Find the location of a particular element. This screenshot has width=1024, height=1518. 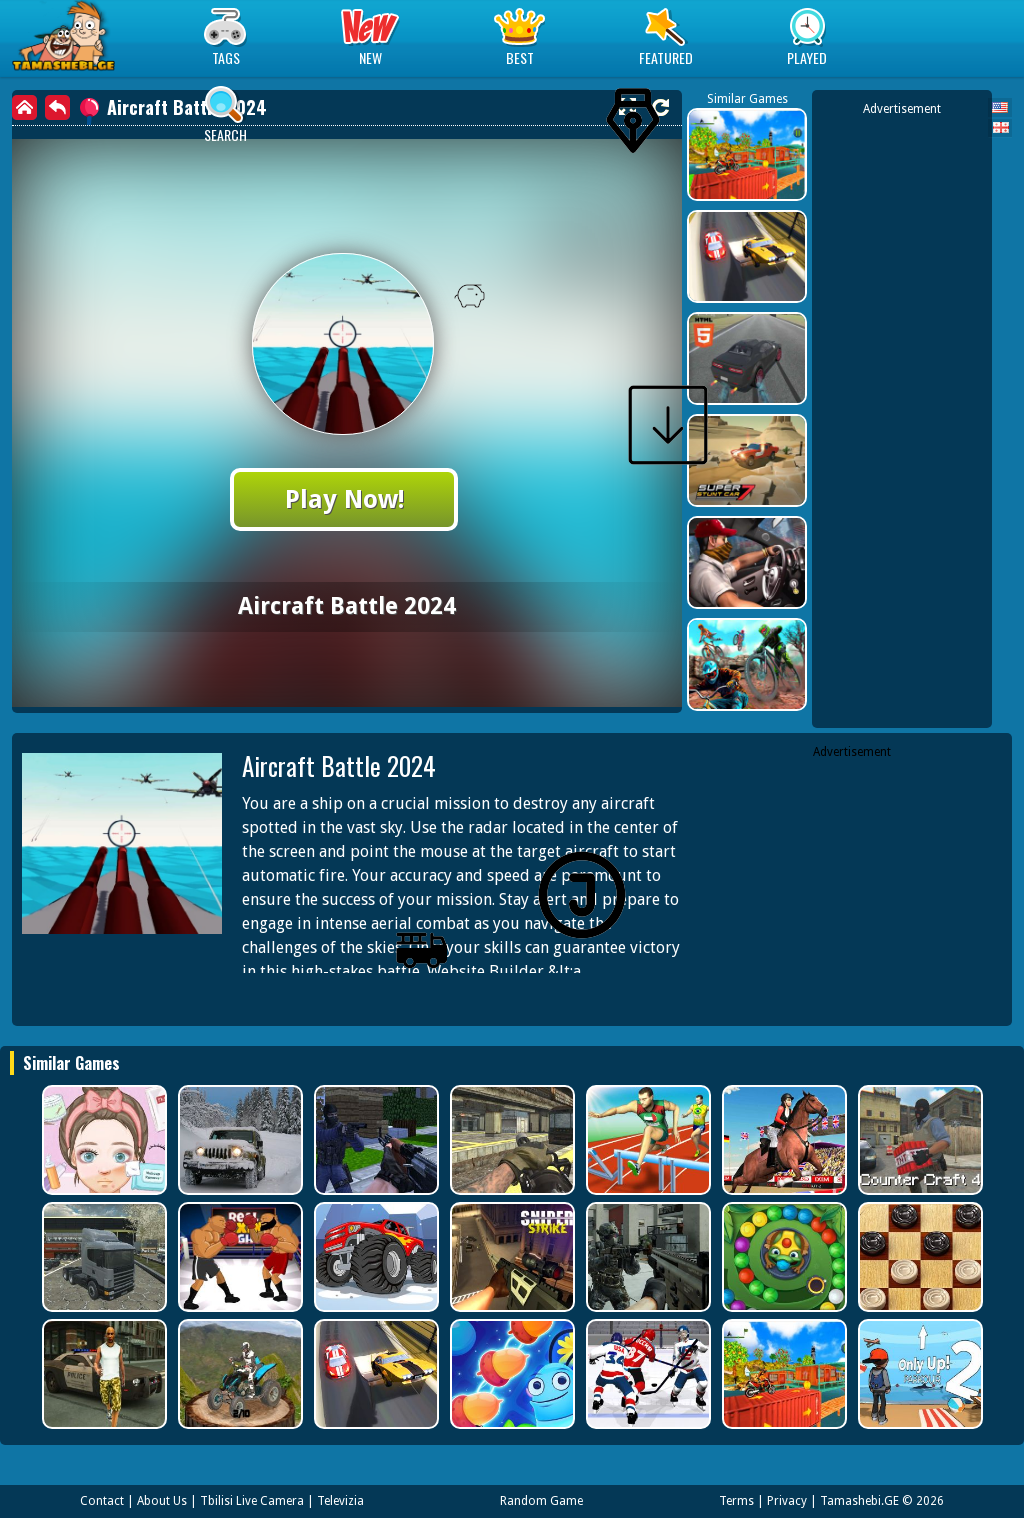

download file or content is located at coordinates (668, 425).